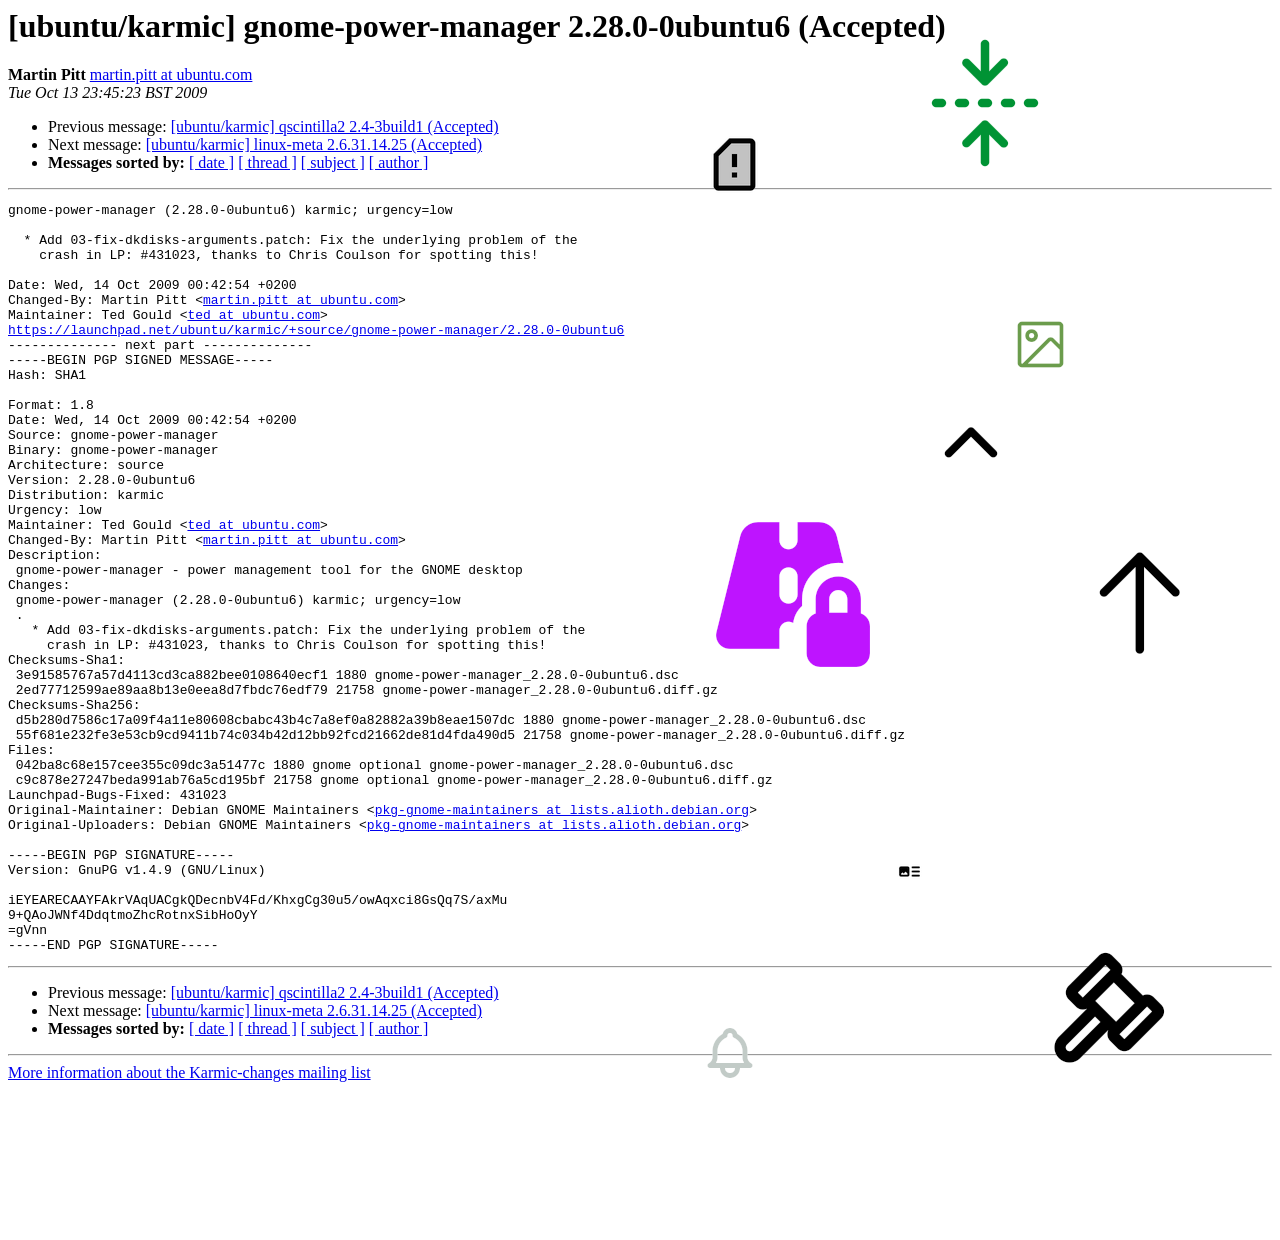 Image resolution: width=1280 pixels, height=1240 pixels. Describe the element at coordinates (734, 164) in the screenshot. I see `sd card storage warning or error` at that location.